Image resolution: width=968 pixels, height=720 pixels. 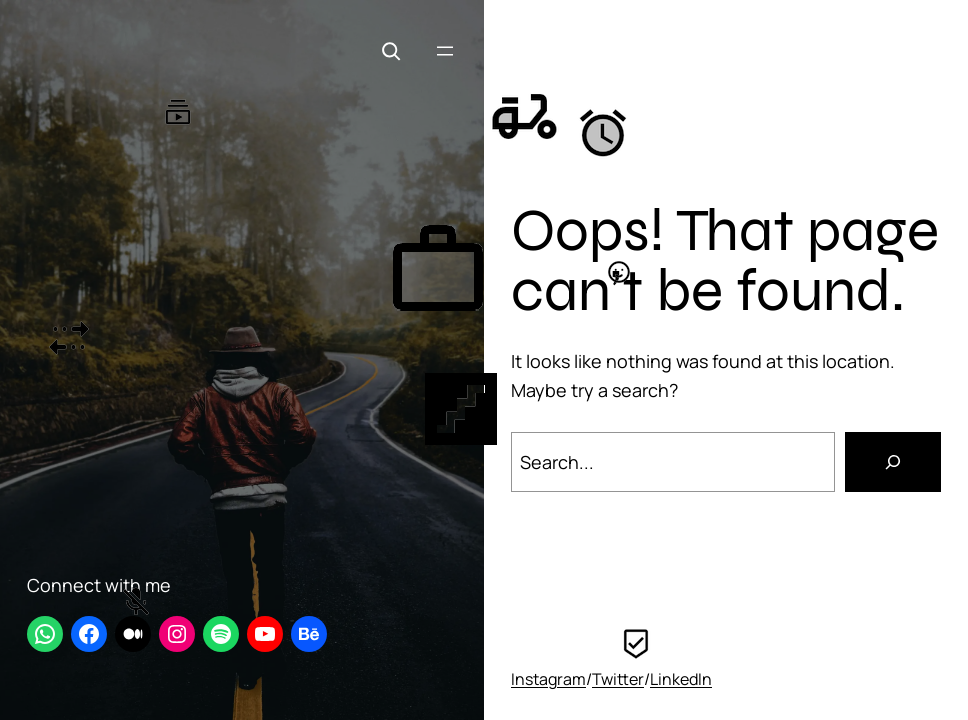 I want to click on view your subscriptions, so click(x=178, y=112).